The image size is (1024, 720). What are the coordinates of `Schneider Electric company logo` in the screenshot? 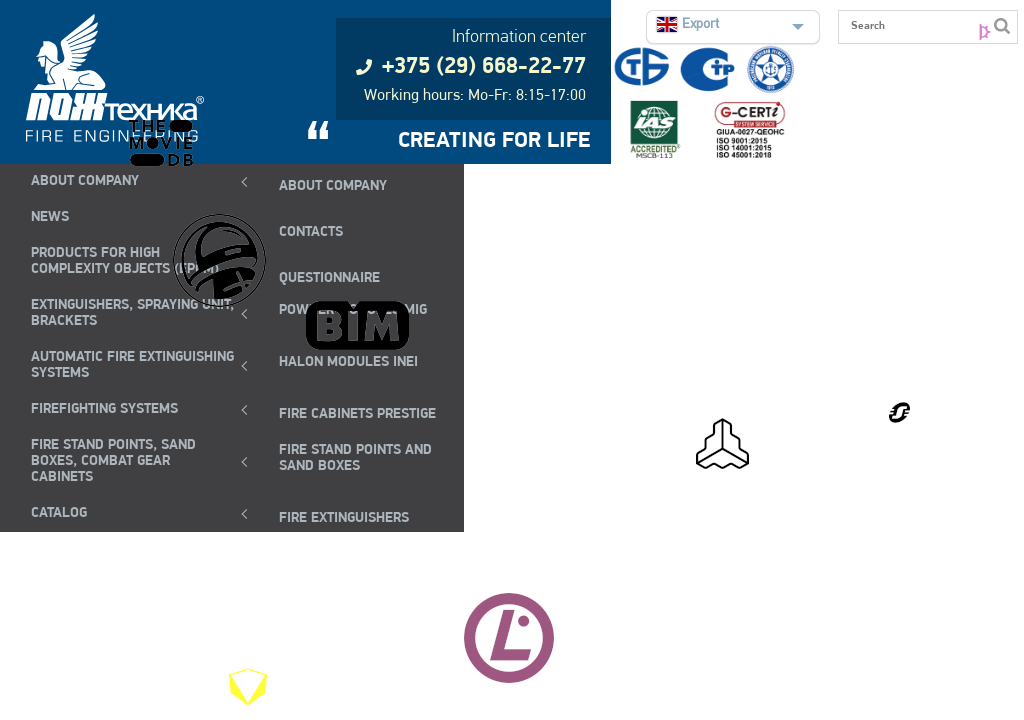 It's located at (899, 412).